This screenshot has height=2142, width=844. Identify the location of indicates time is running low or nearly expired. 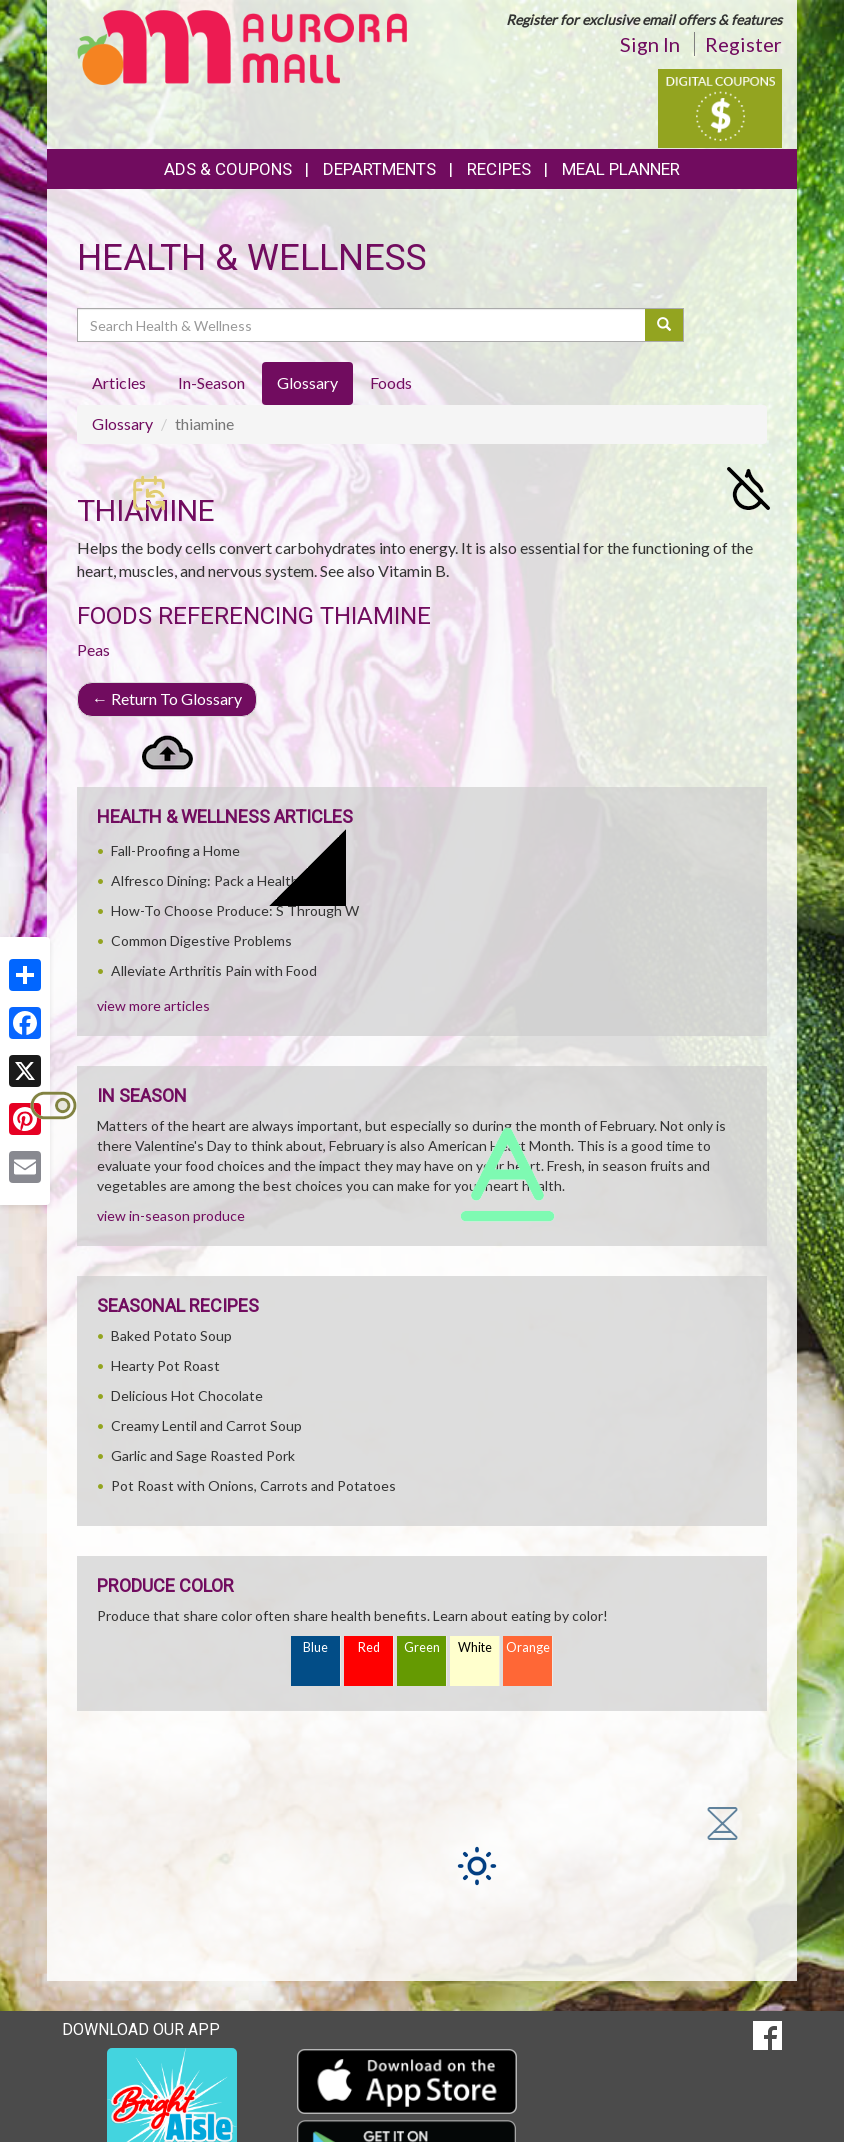
(722, 1823).